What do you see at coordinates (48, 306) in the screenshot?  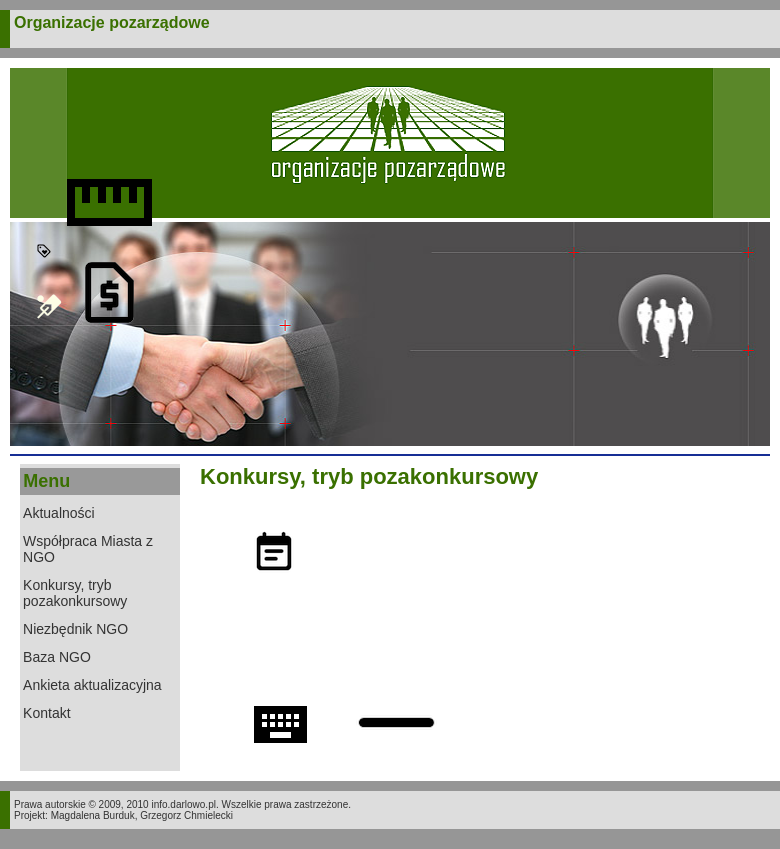 I see `access cricket sports scores or content` at bounding box center [48, 306].